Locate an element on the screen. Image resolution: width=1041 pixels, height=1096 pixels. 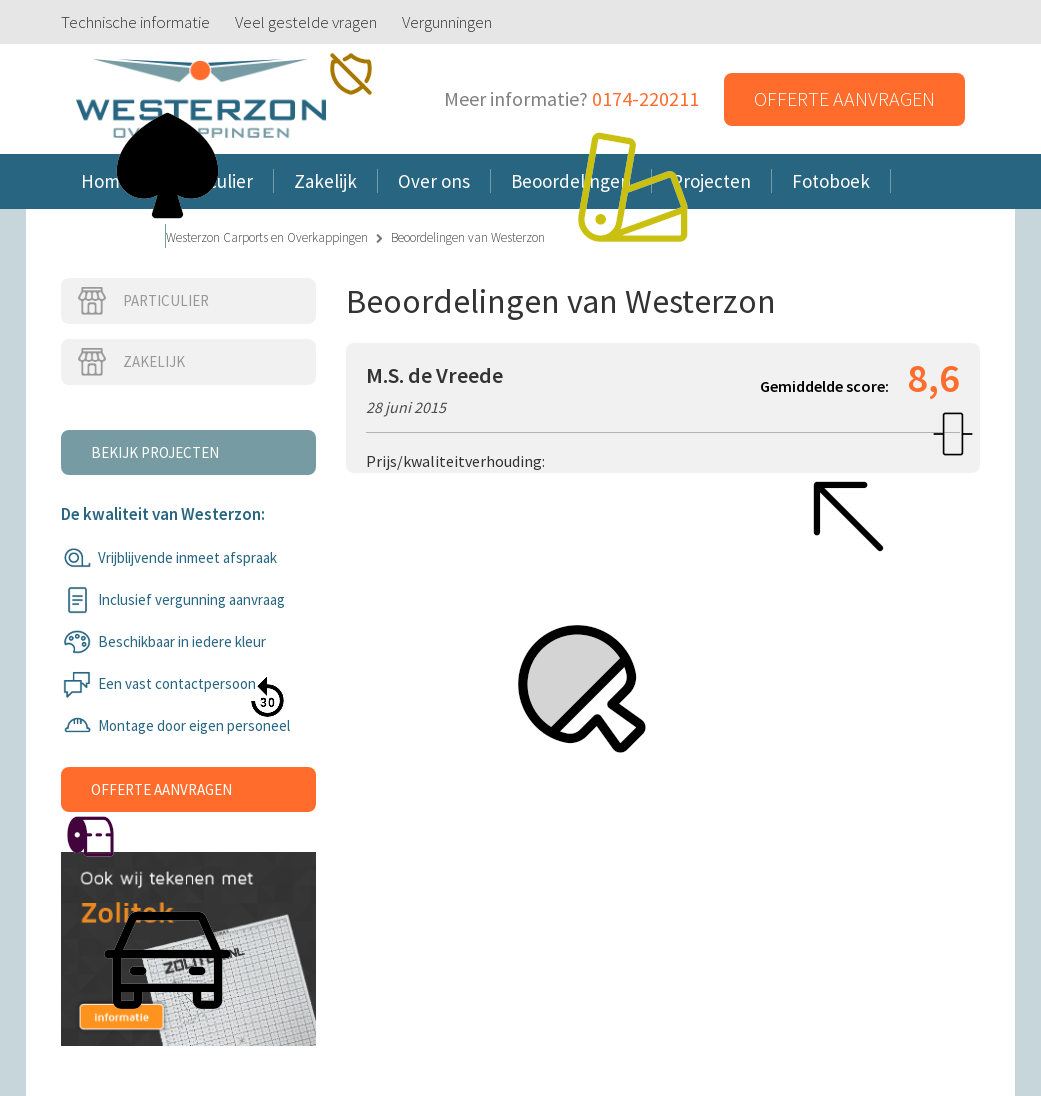
bathroom or restroom location indicator is located at coordinates (90, 836).